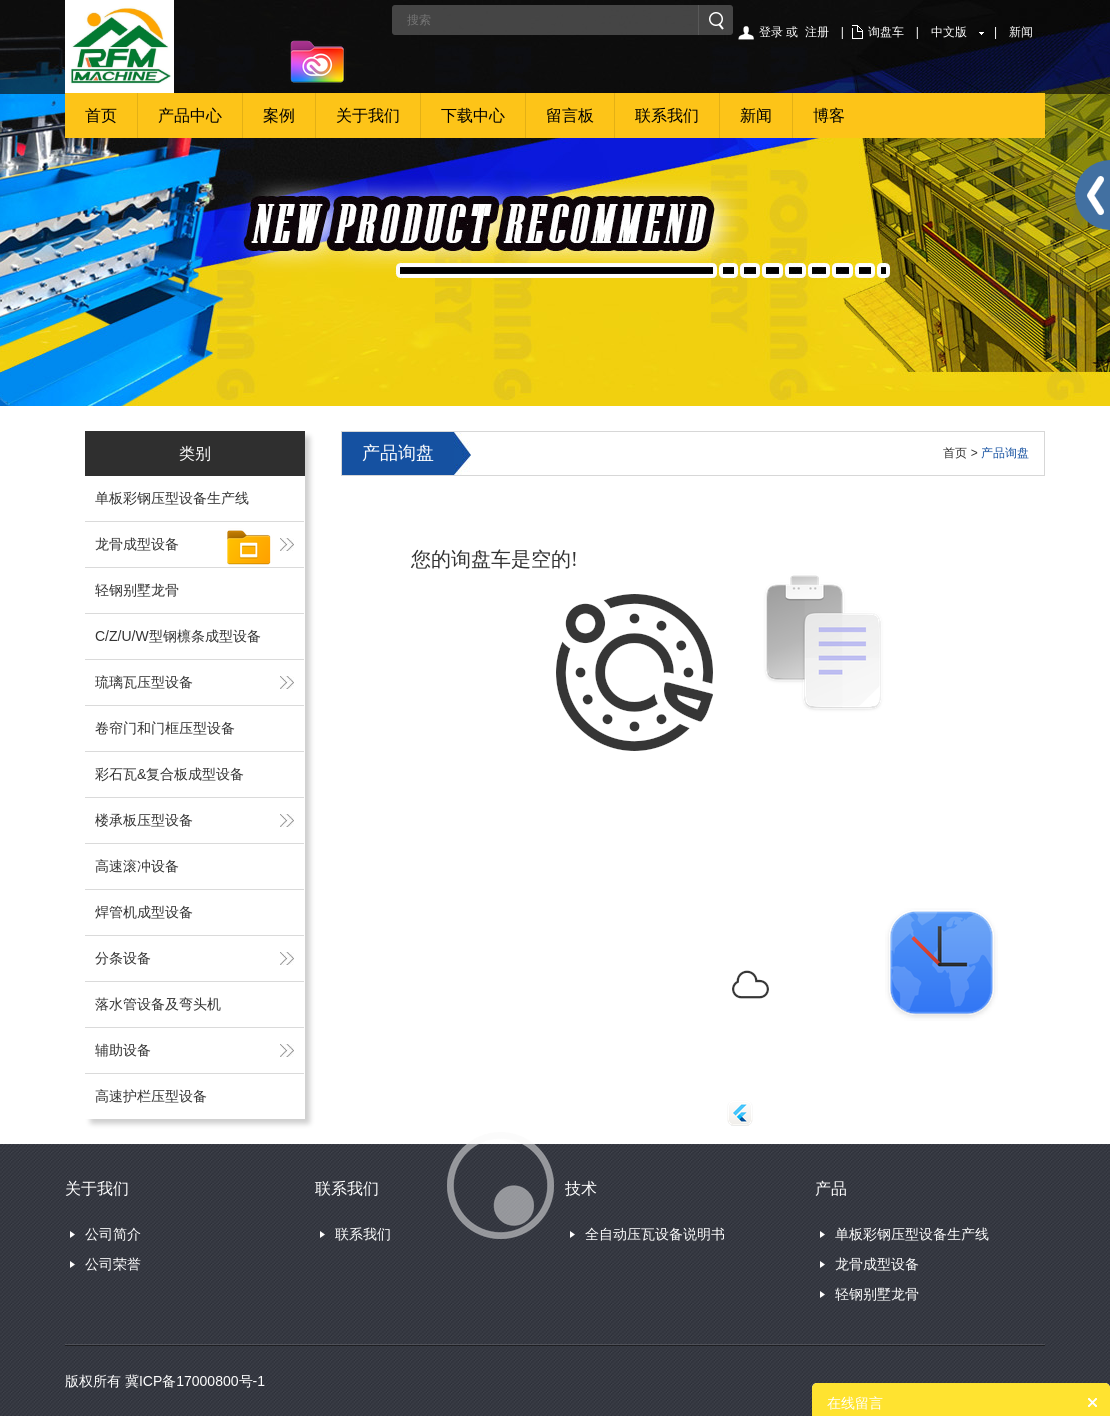  I want to click on open revolt chat application, so click(634, 672).